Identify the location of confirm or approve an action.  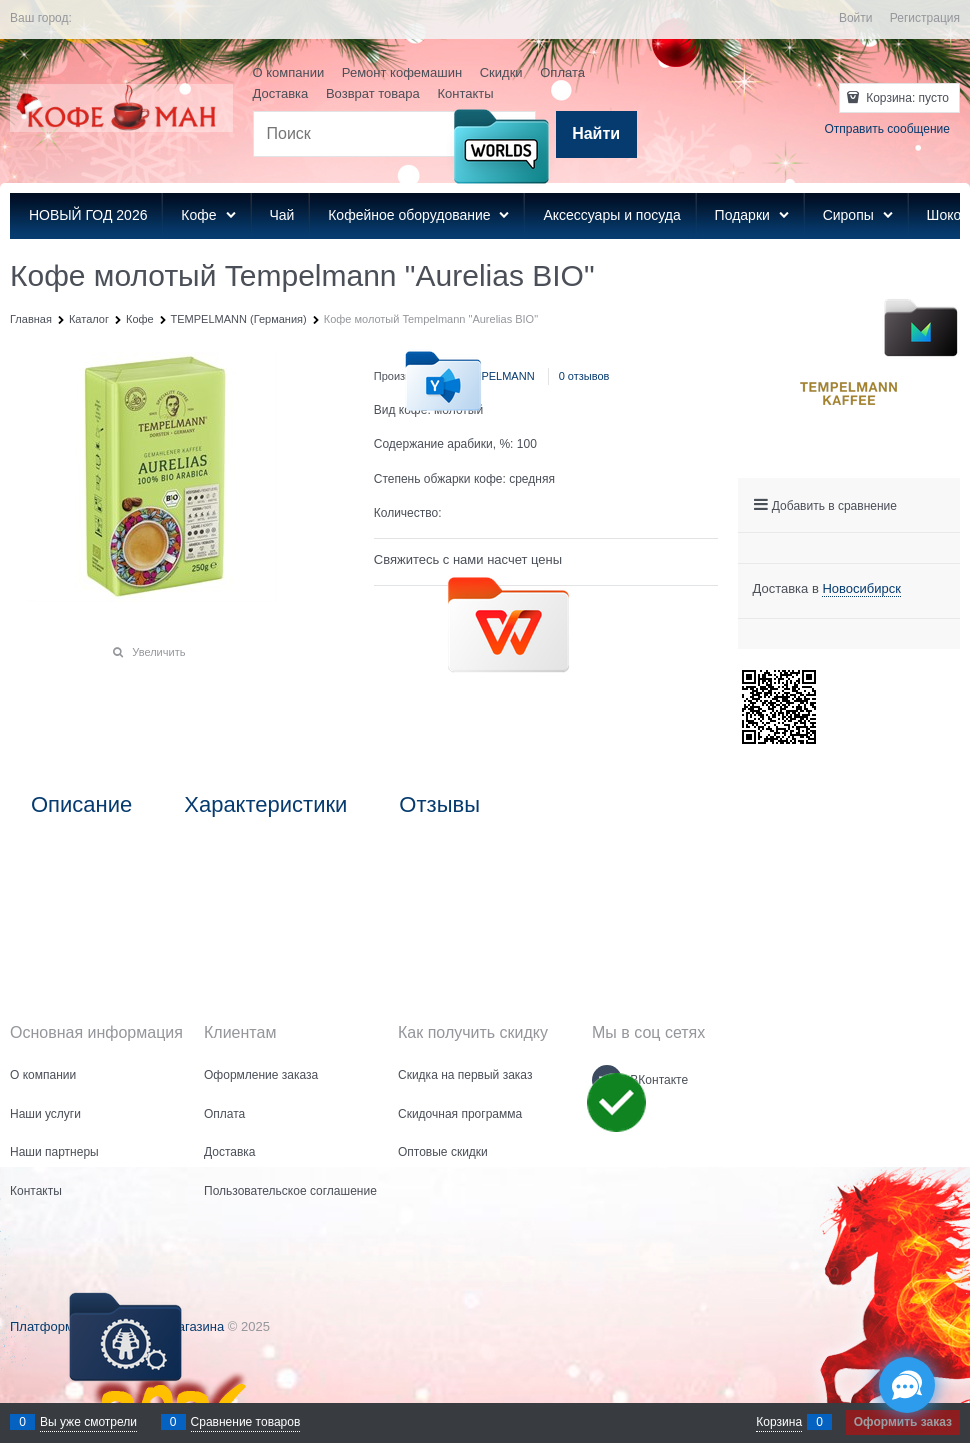
(616, 1102).